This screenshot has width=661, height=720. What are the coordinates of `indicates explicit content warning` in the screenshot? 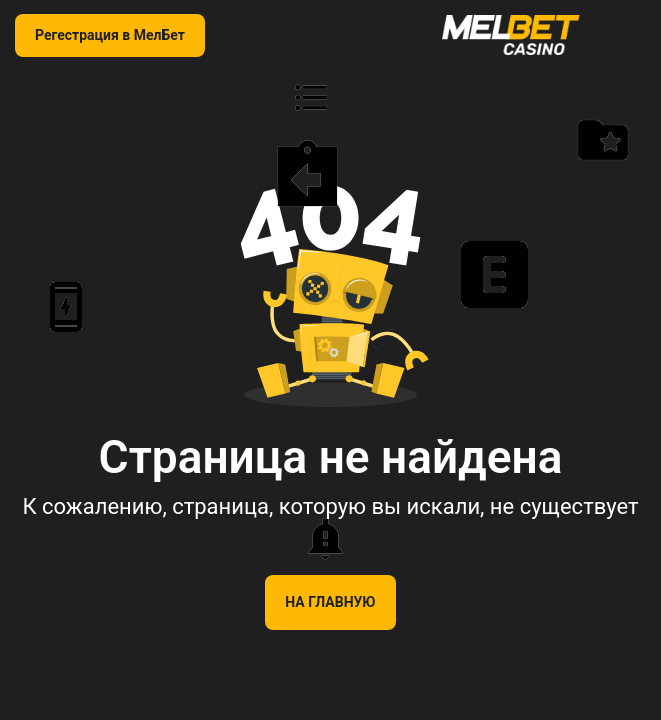 It's located at (494, 274).